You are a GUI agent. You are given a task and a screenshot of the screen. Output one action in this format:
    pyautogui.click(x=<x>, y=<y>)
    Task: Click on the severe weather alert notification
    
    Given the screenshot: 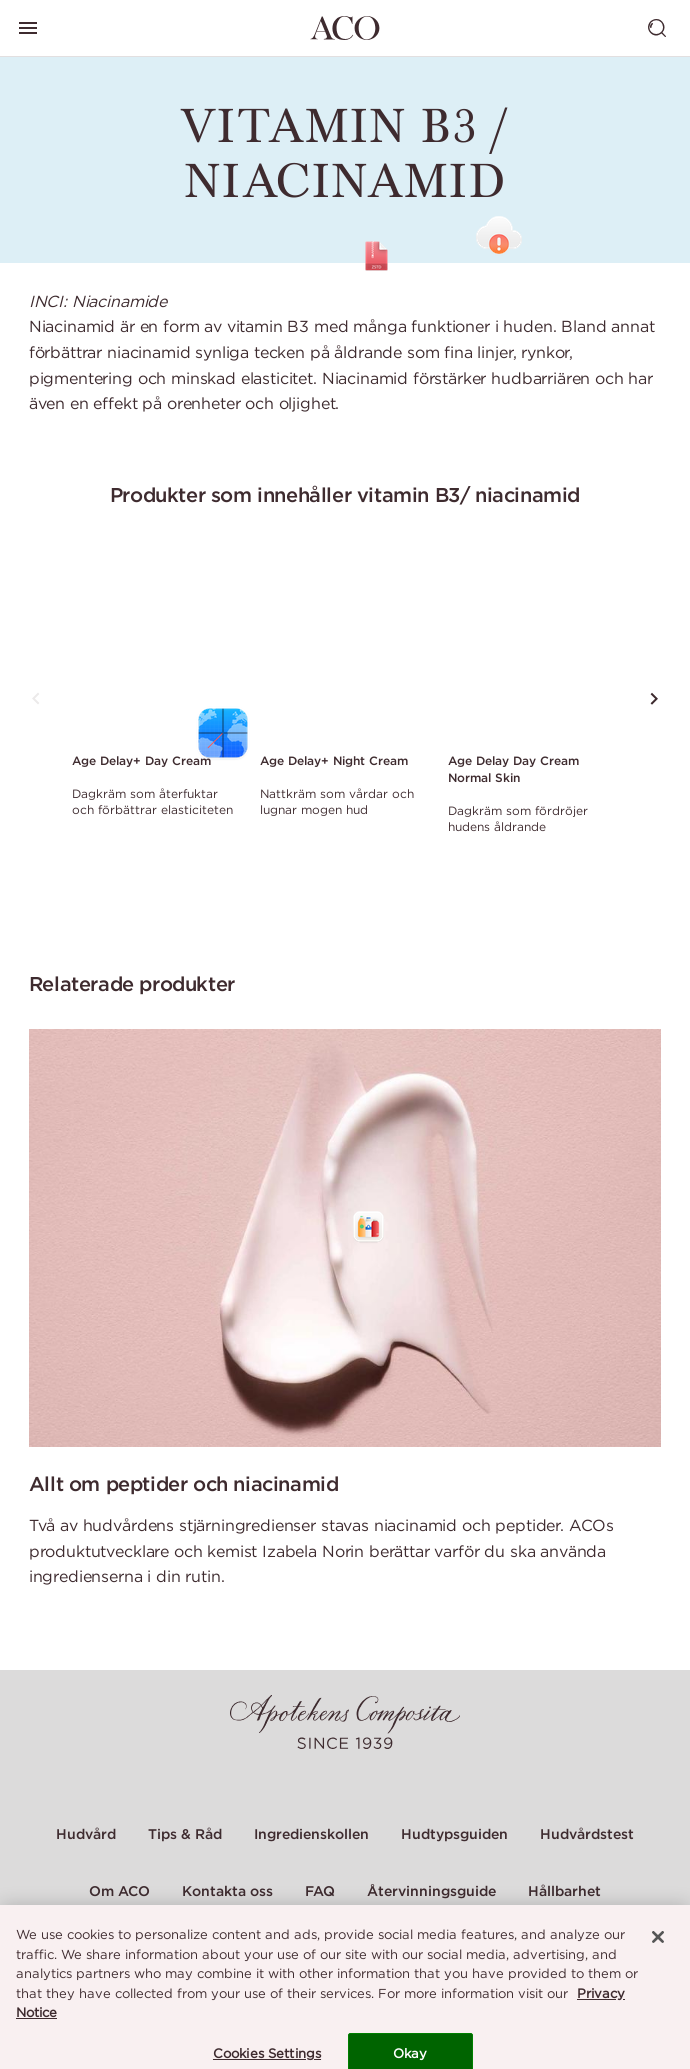 What is the action you would take?
    pyautogui.click(x=499, y=235)
    